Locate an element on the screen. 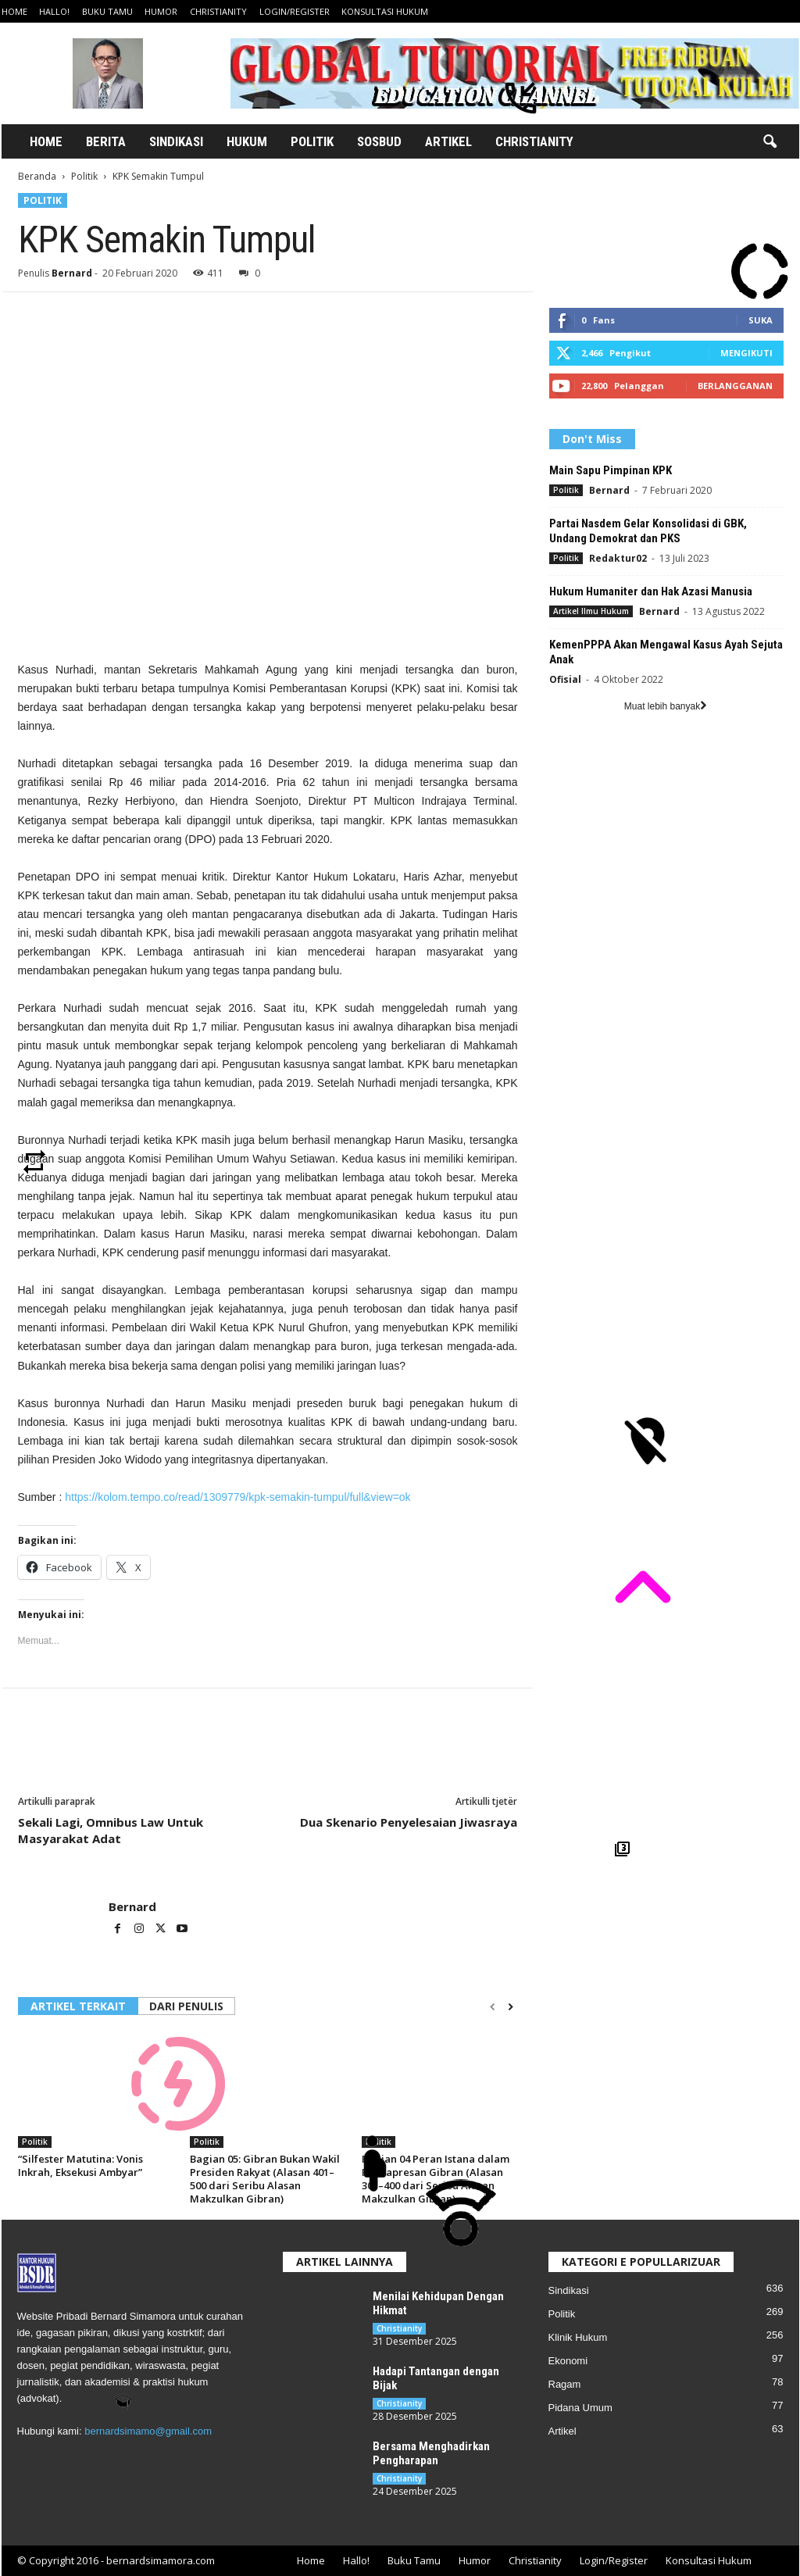 The height and width of the screenshot is (2576, 800). loading or processing in progress is located at coordinates (760, 271).